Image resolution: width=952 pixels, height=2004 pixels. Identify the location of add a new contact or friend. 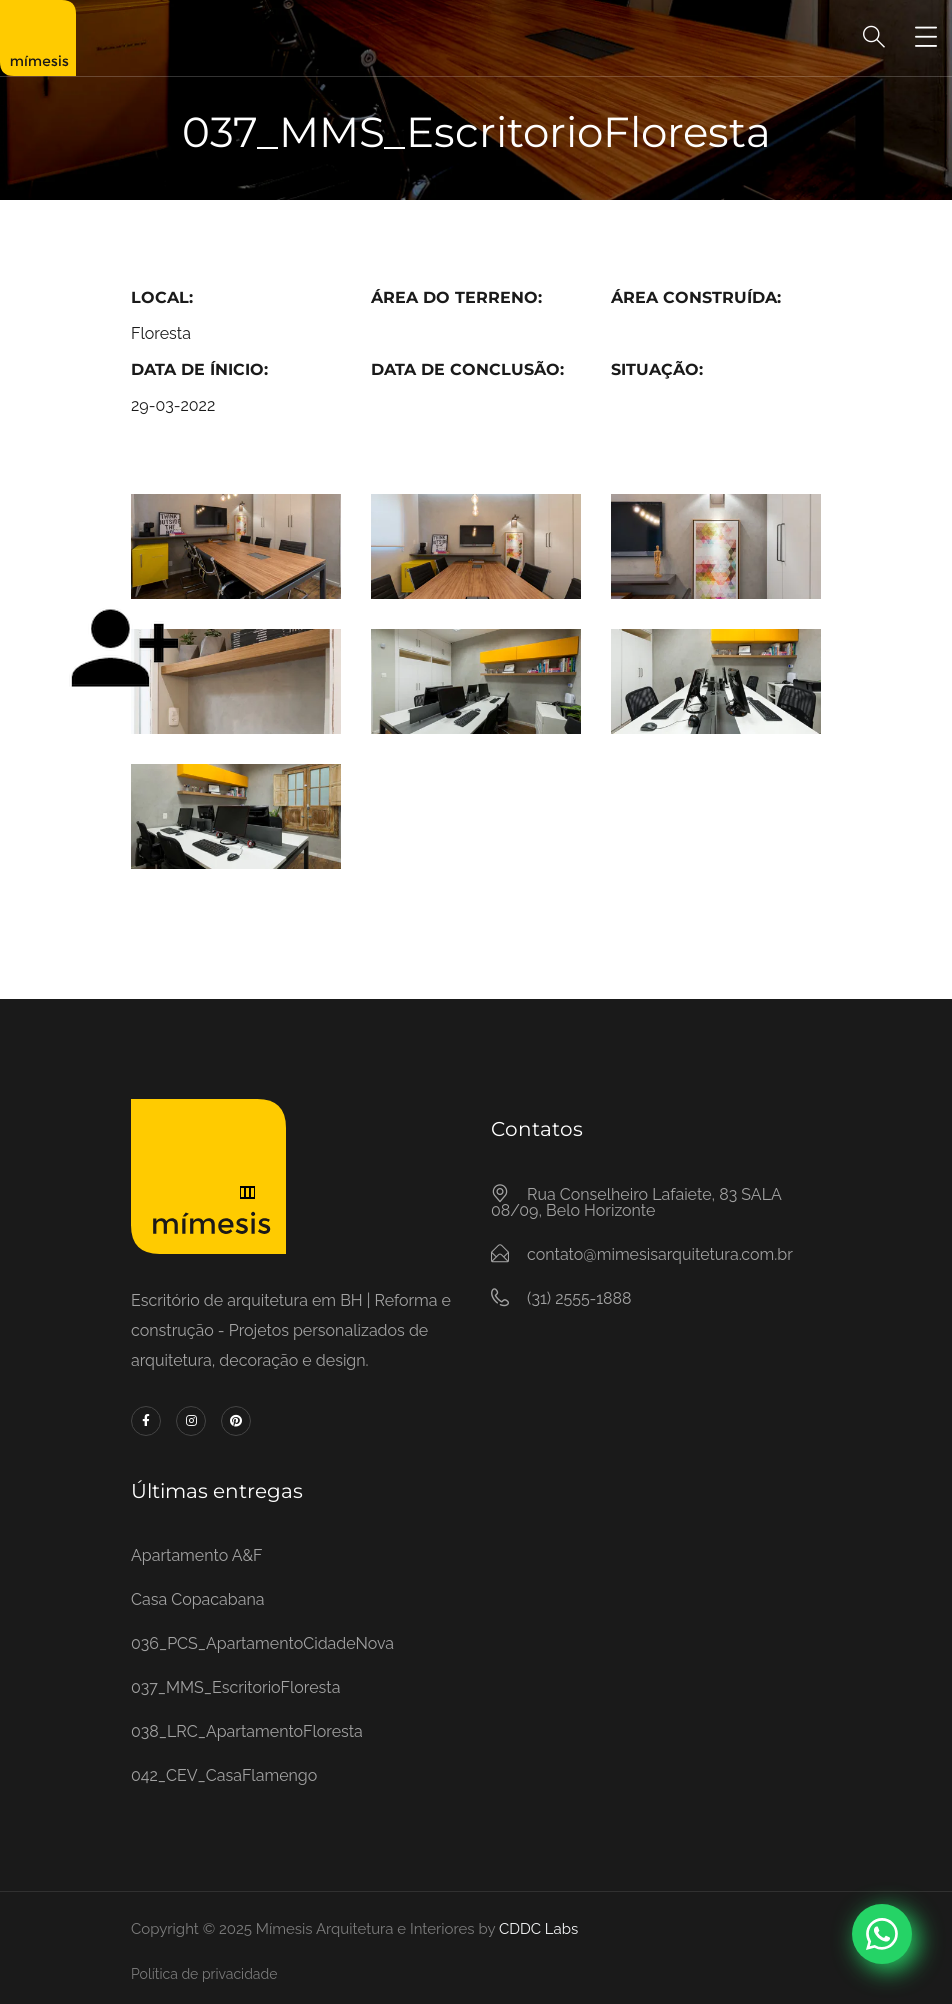
(125, 648).